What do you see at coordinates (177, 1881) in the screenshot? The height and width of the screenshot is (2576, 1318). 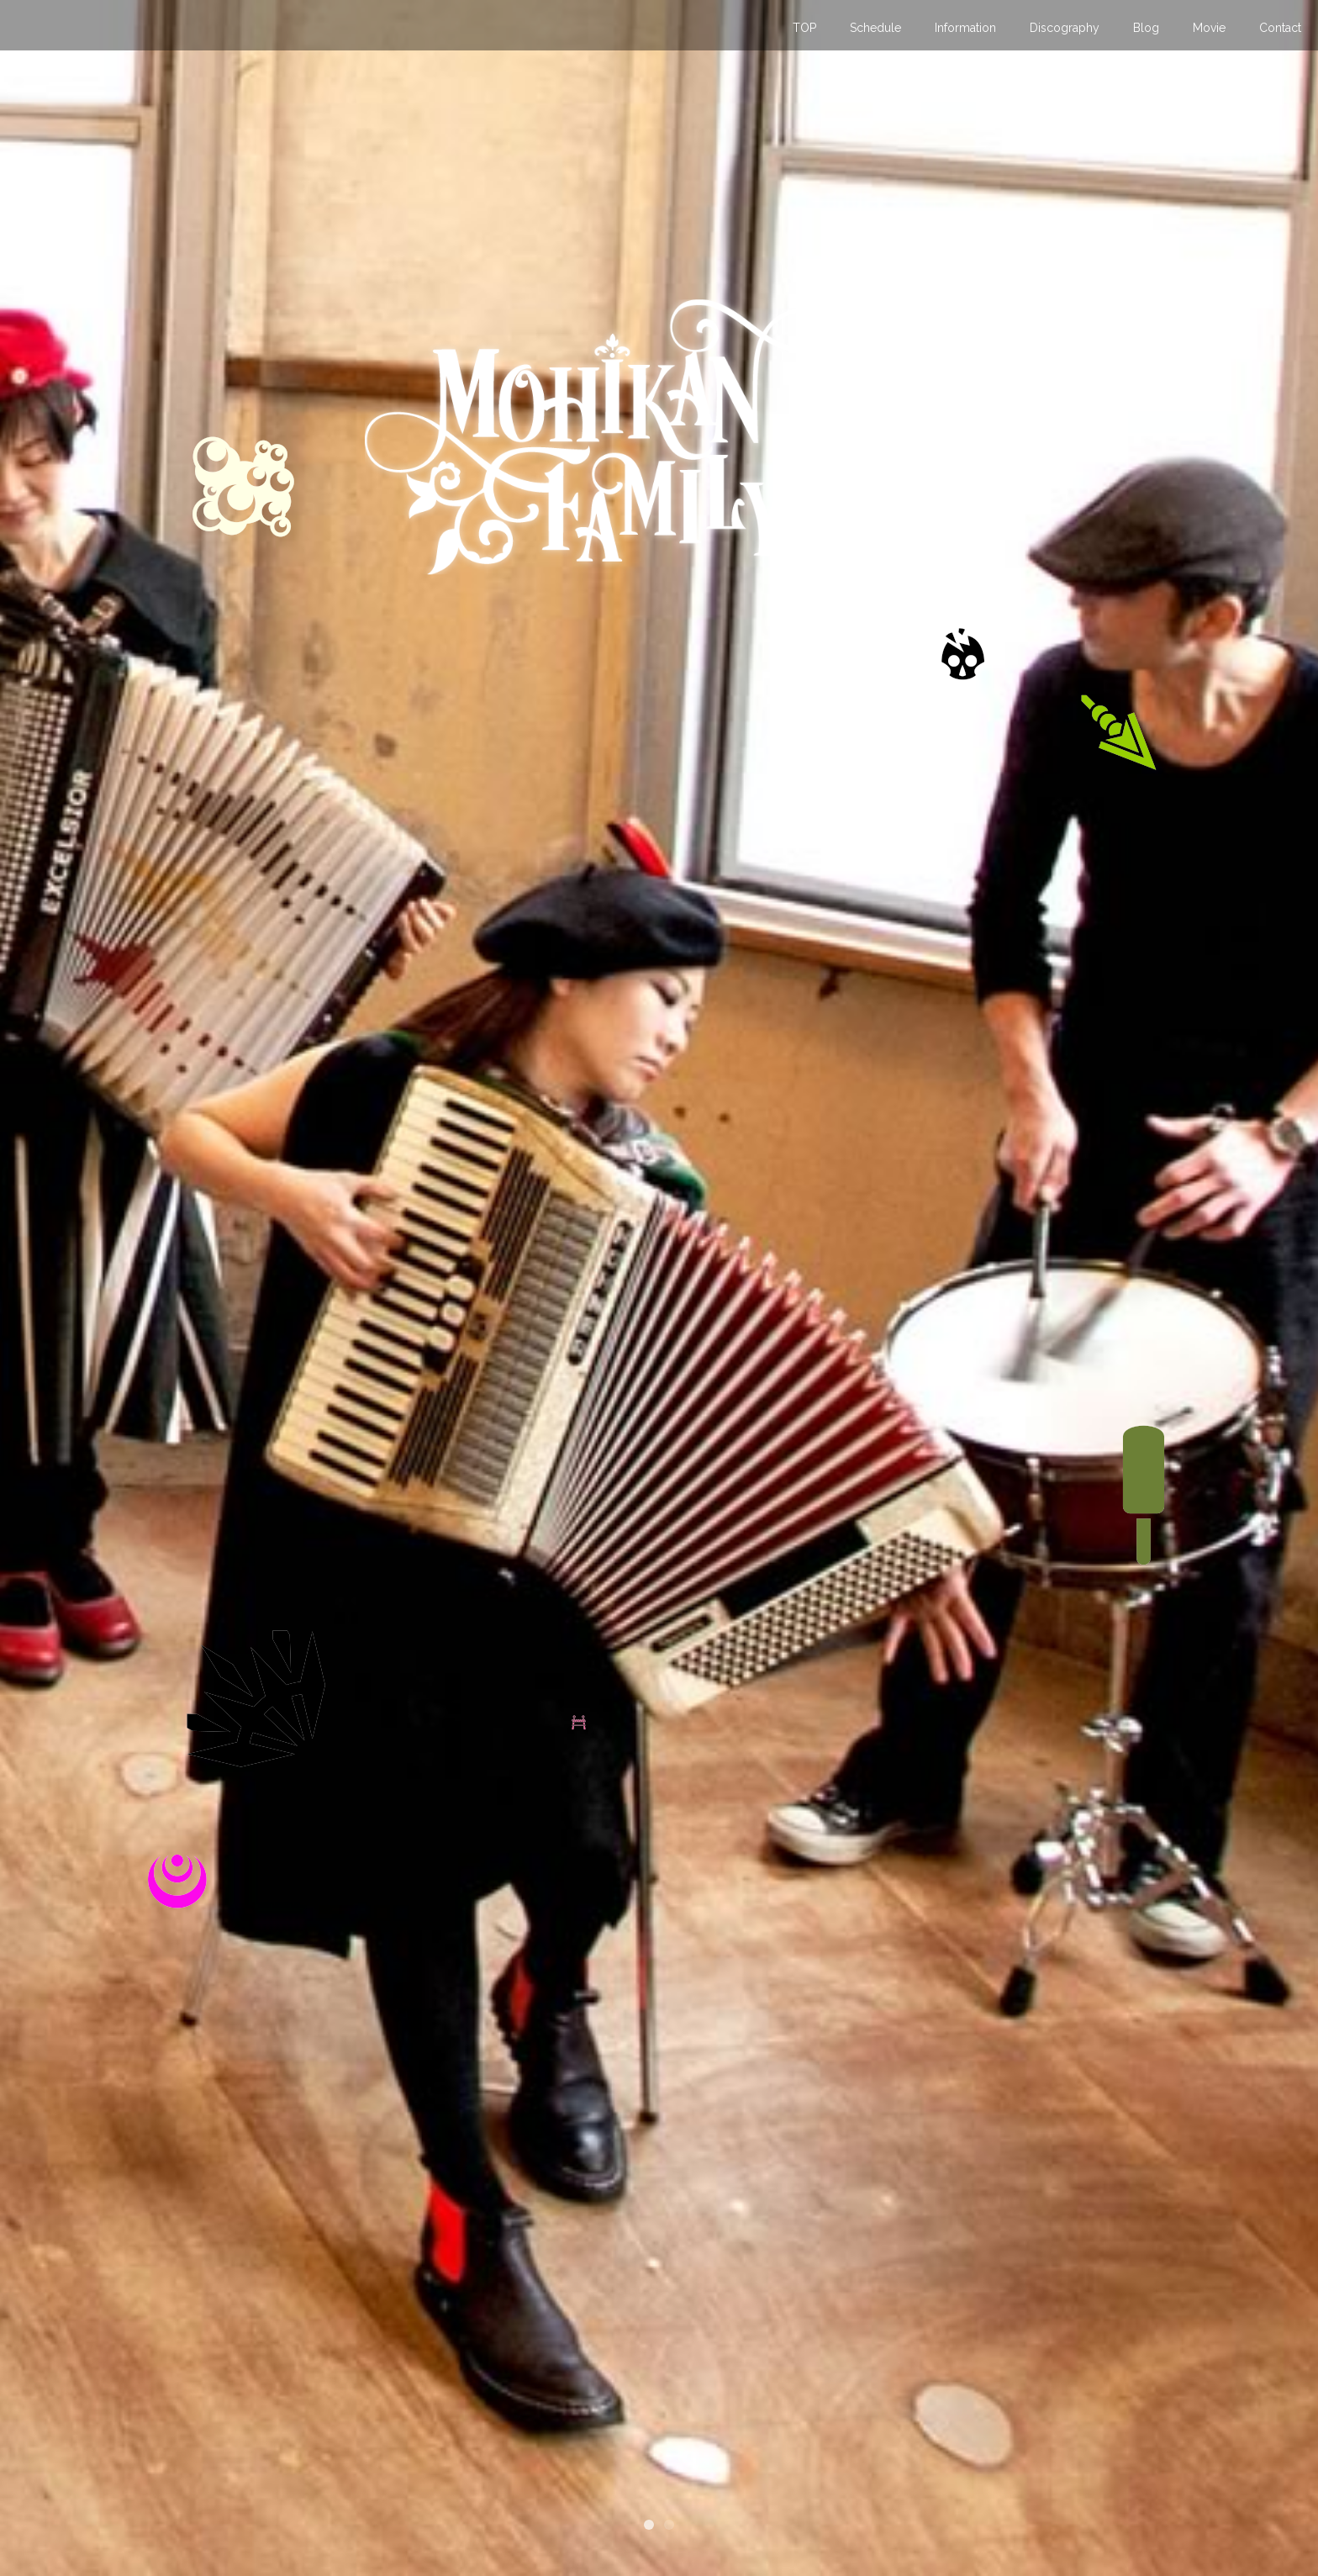 I see `indicates a loading or syncing state` at bounding box center [177, 1881].